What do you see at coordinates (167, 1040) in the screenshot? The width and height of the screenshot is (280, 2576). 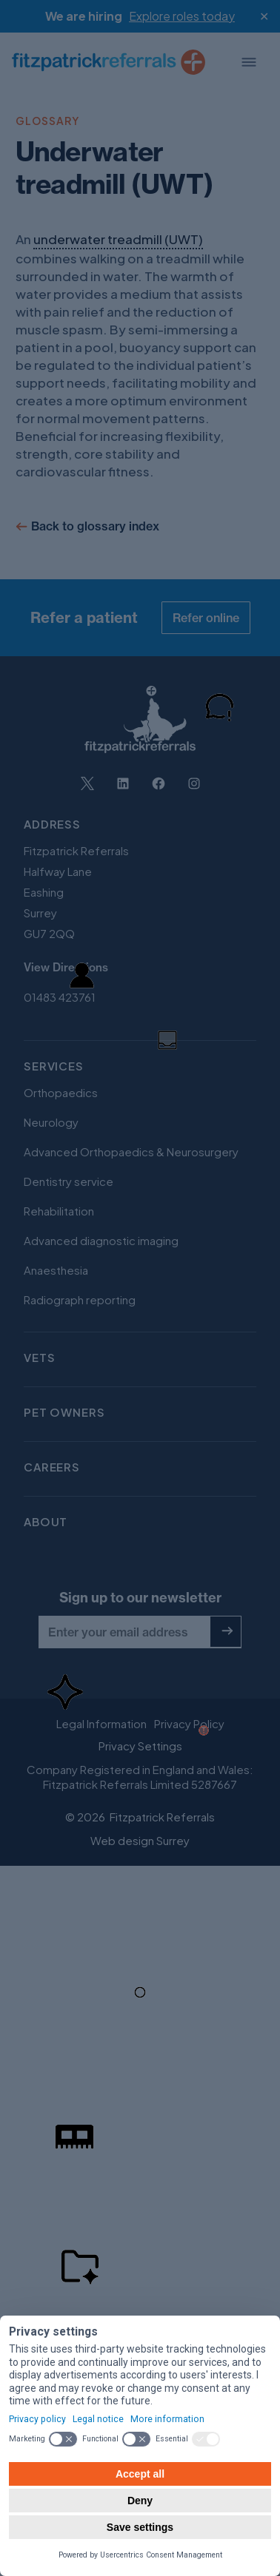 I see `view inbox or incoming items` at bounding box center [167, 1040].